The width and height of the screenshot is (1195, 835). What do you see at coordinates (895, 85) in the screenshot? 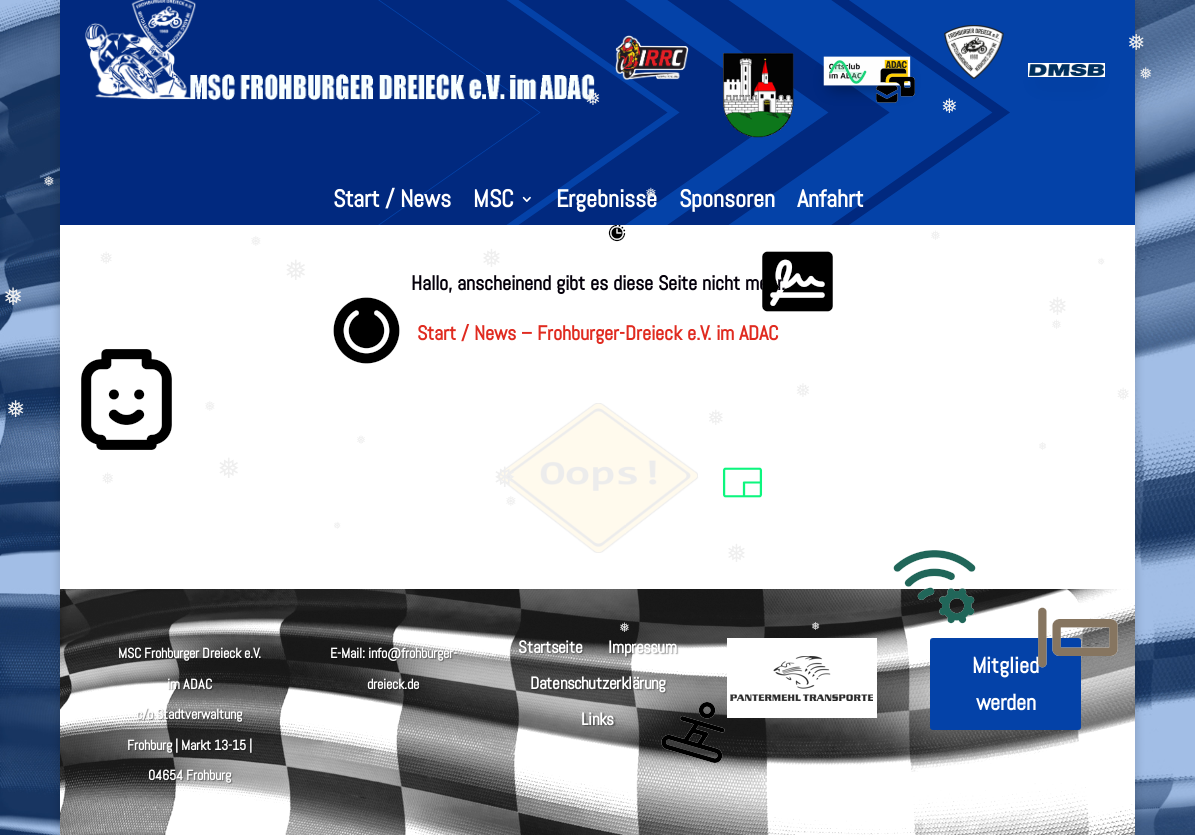
I see `access bulk mail or mass email tools` at bounding box center [895, 85].